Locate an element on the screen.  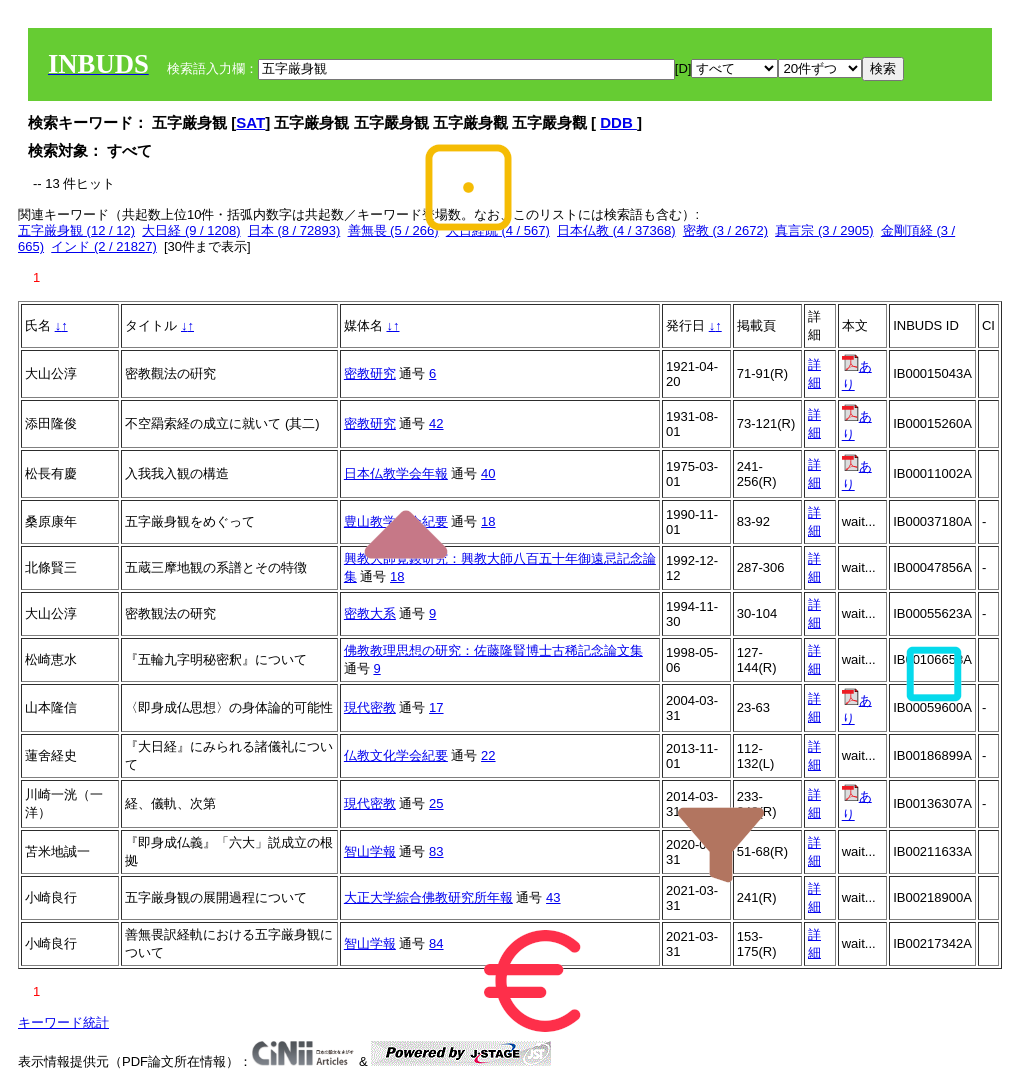
stop media playback is located at coordinates (934, 674).